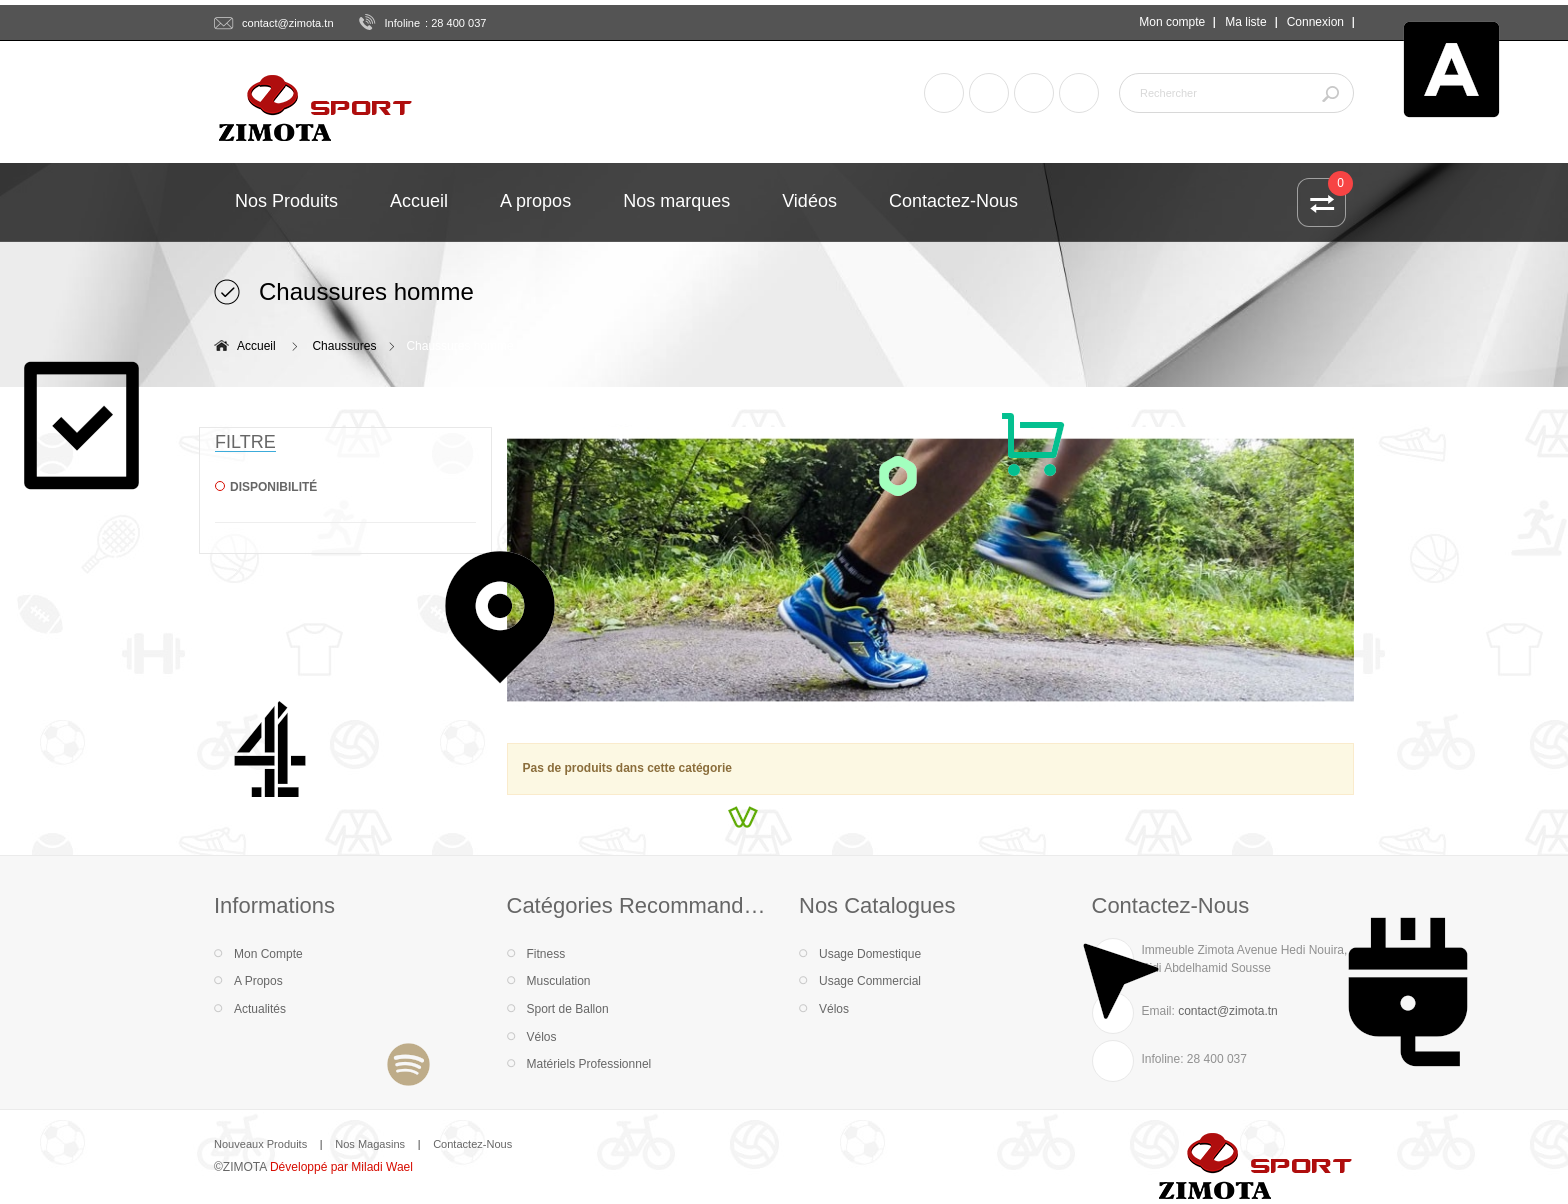  I want to click on view your shopping cart, so click(1032, 443).